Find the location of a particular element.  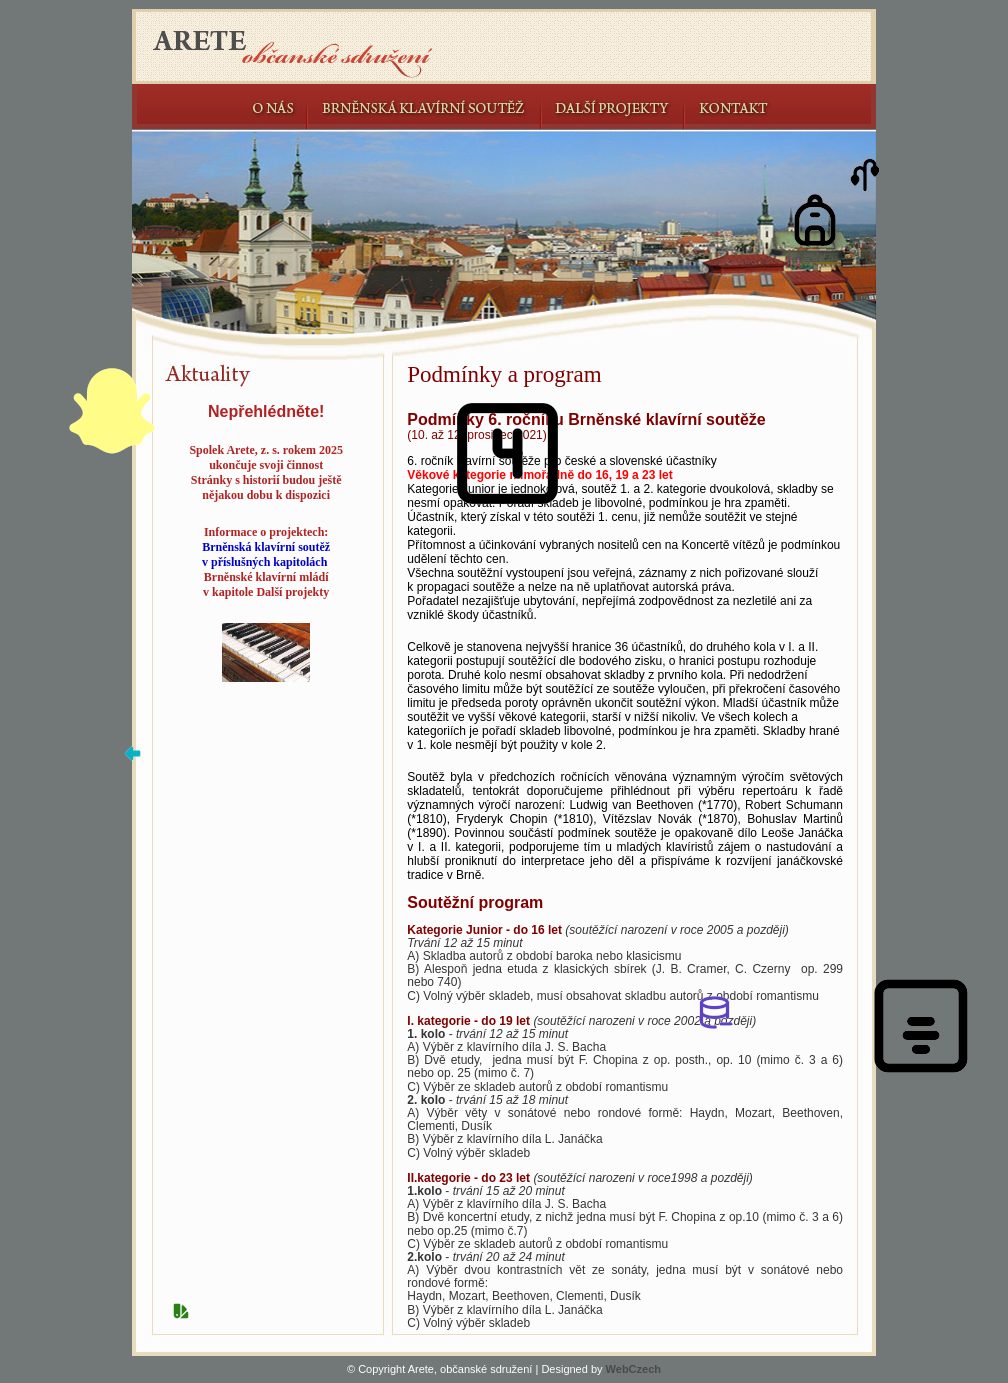

open snapchat is located at coordinates (112, 411).